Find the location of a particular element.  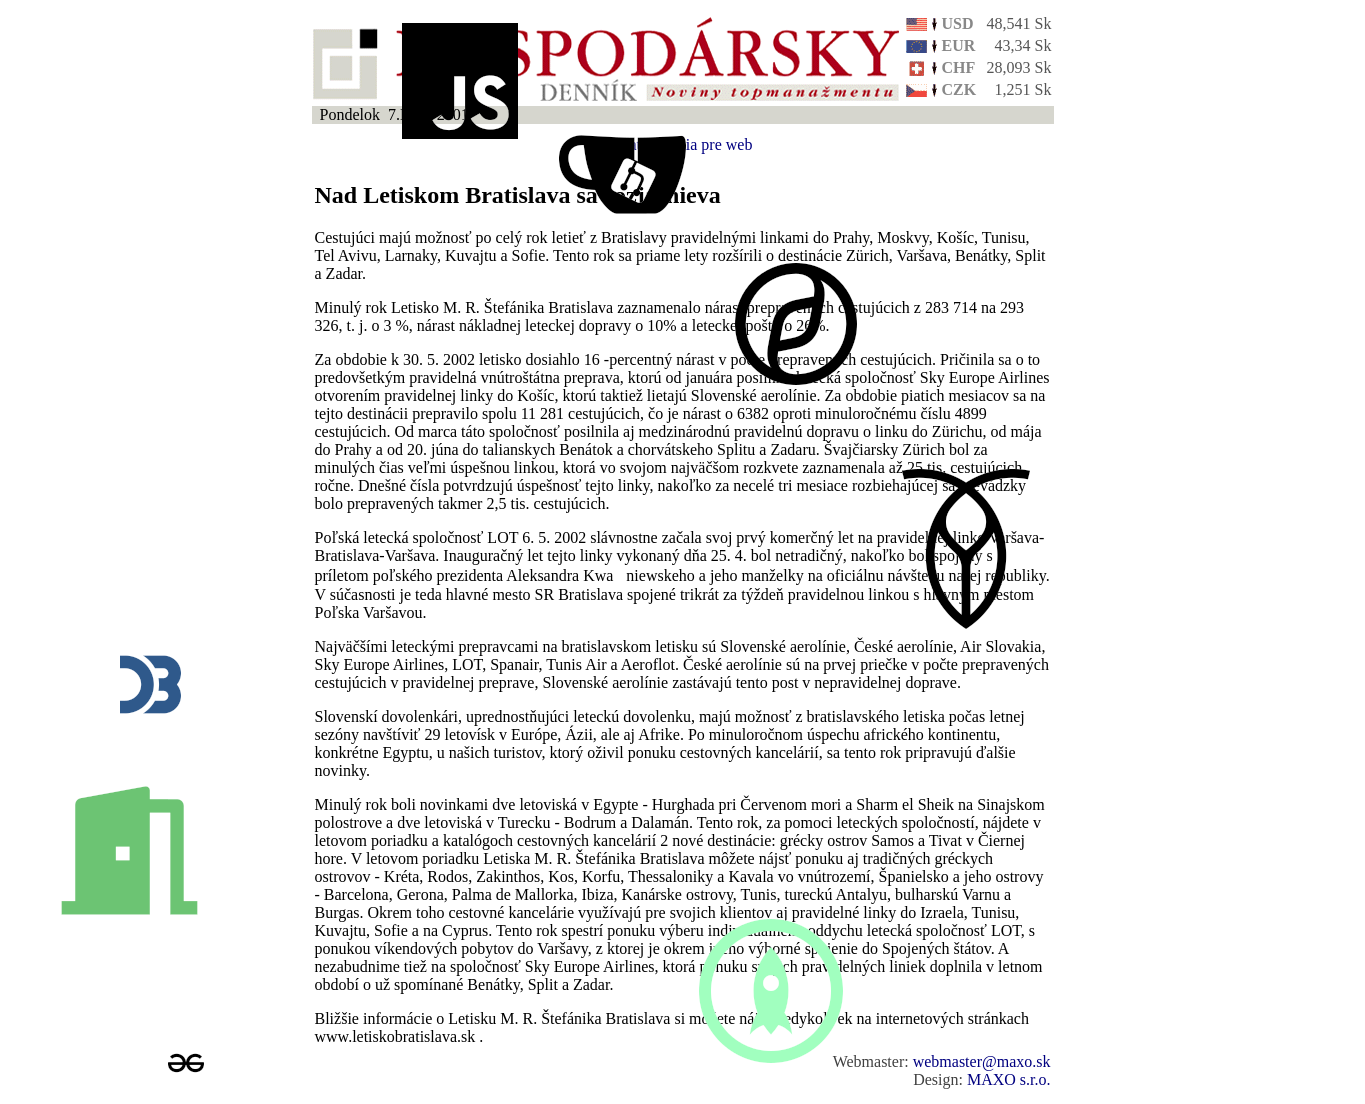

cockroach labs company logo is located at coordinates (966, 549).